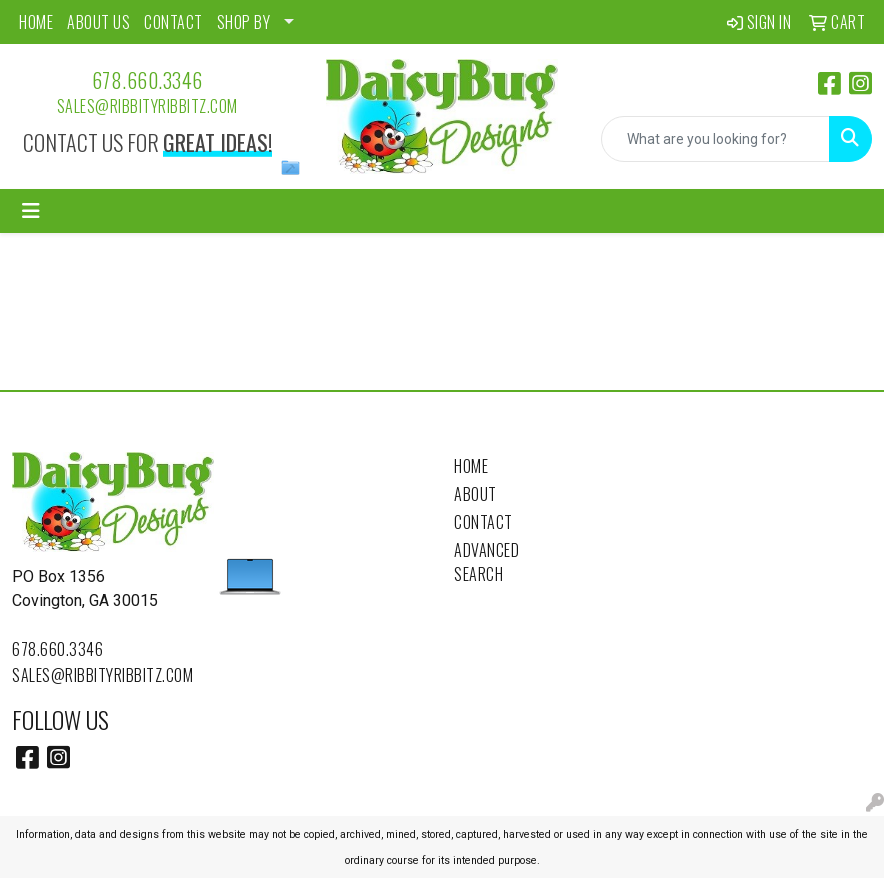  What do you see at coordinates (290, 167) in the screenshot?
I see `open the utilities folder` at bounding box center [290, 167].